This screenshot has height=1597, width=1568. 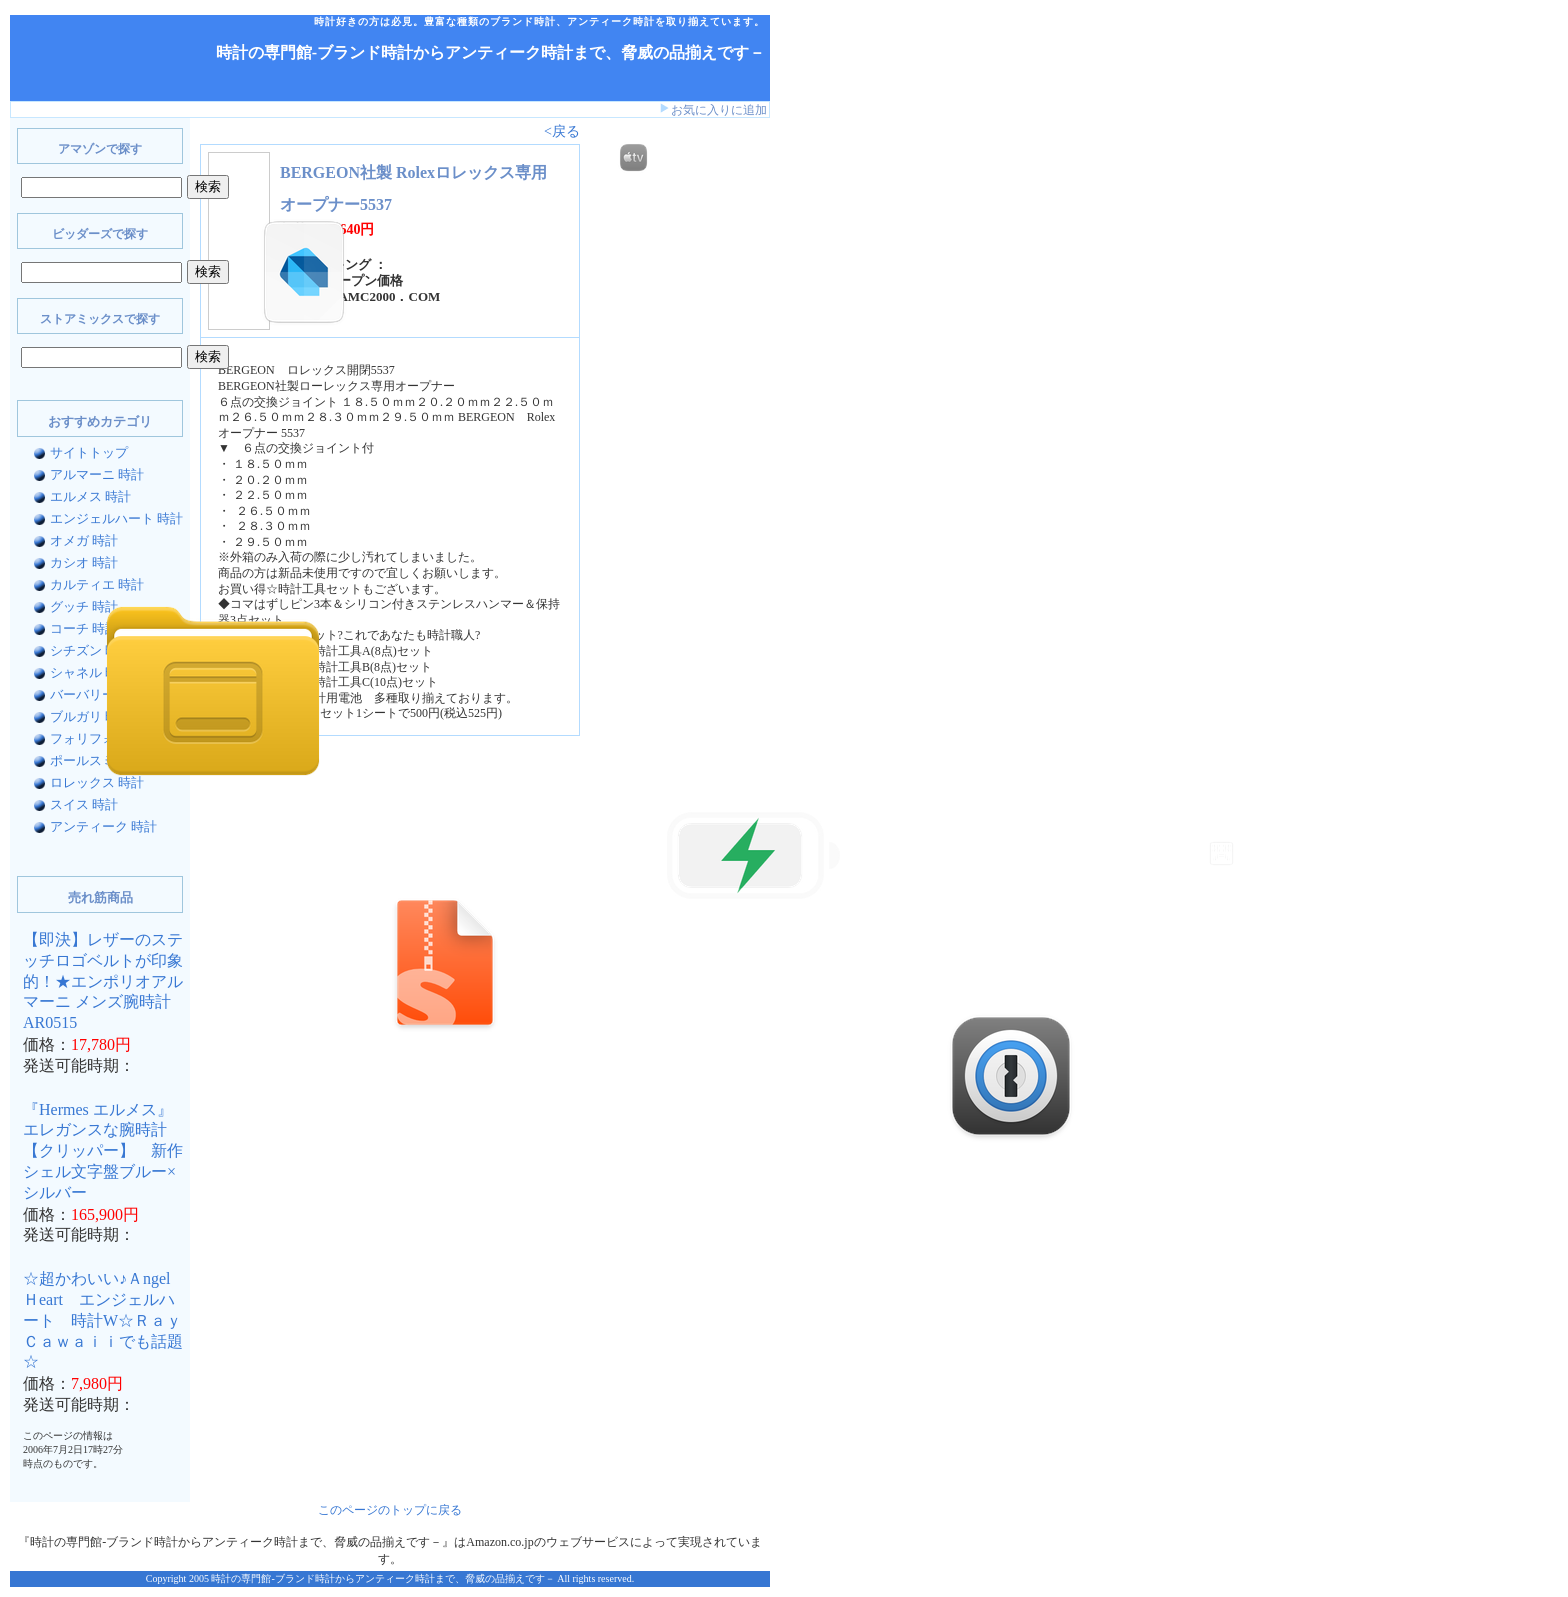 I want to click on open password manager app, so click(x=1011, y=1076).